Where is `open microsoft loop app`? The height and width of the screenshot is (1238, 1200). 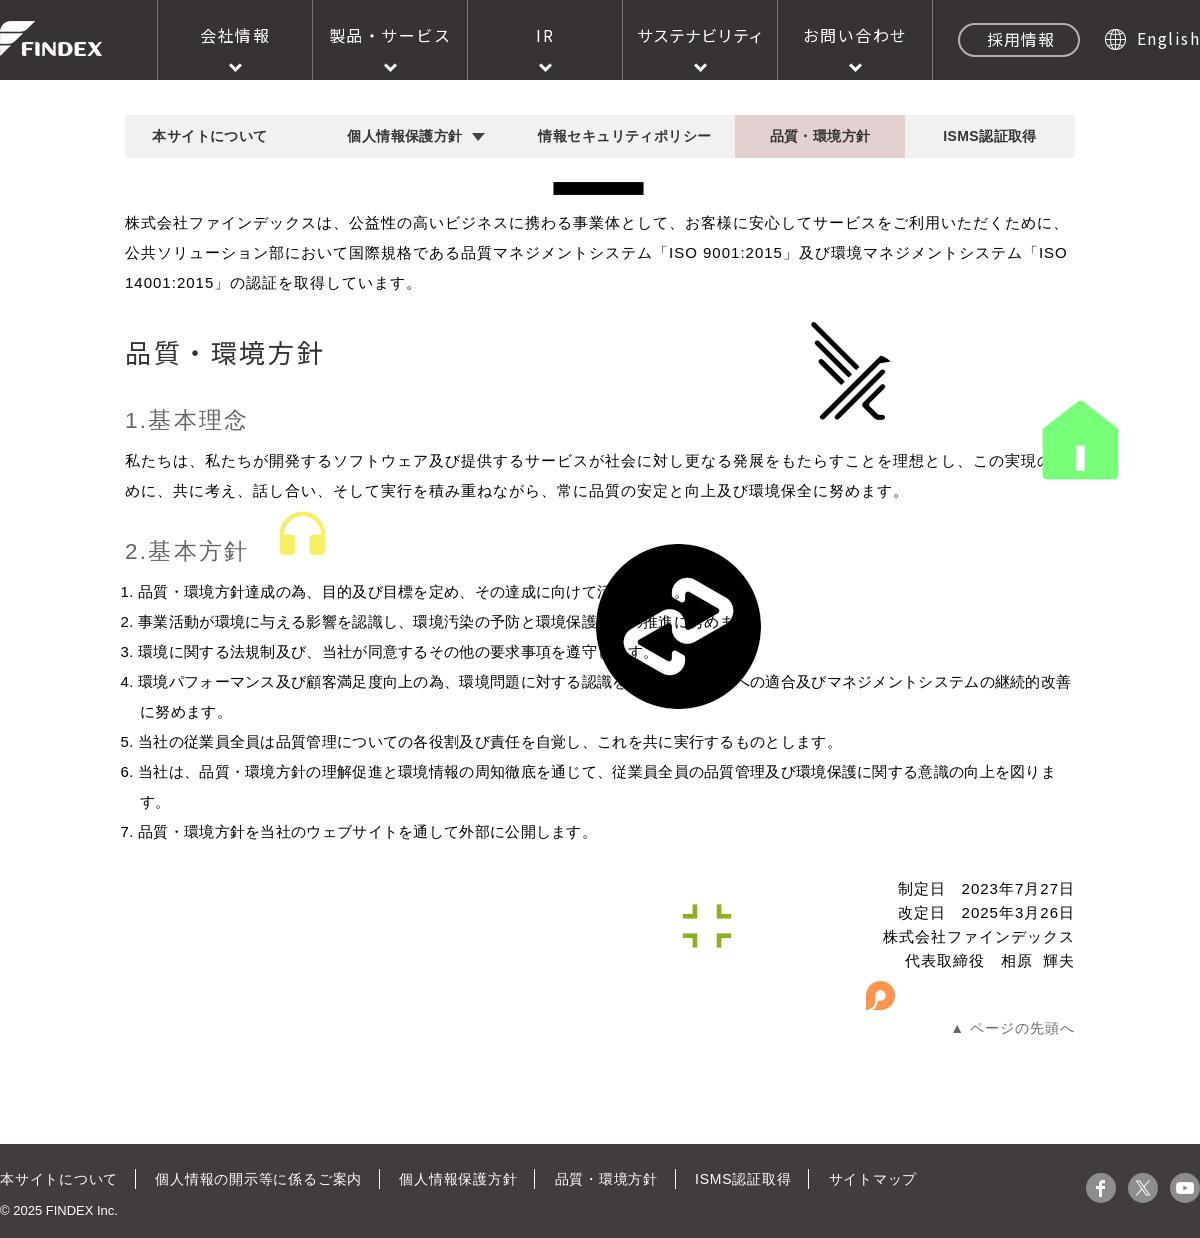
open microsoft loop app is located at coordinates (880, 995).